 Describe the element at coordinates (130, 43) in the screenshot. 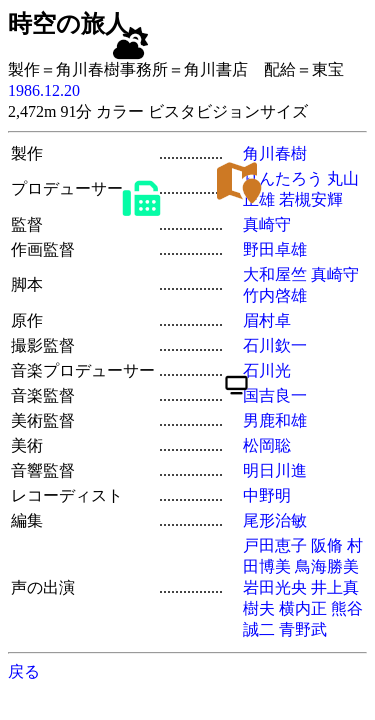

I see `view current weather conditions` at that location.